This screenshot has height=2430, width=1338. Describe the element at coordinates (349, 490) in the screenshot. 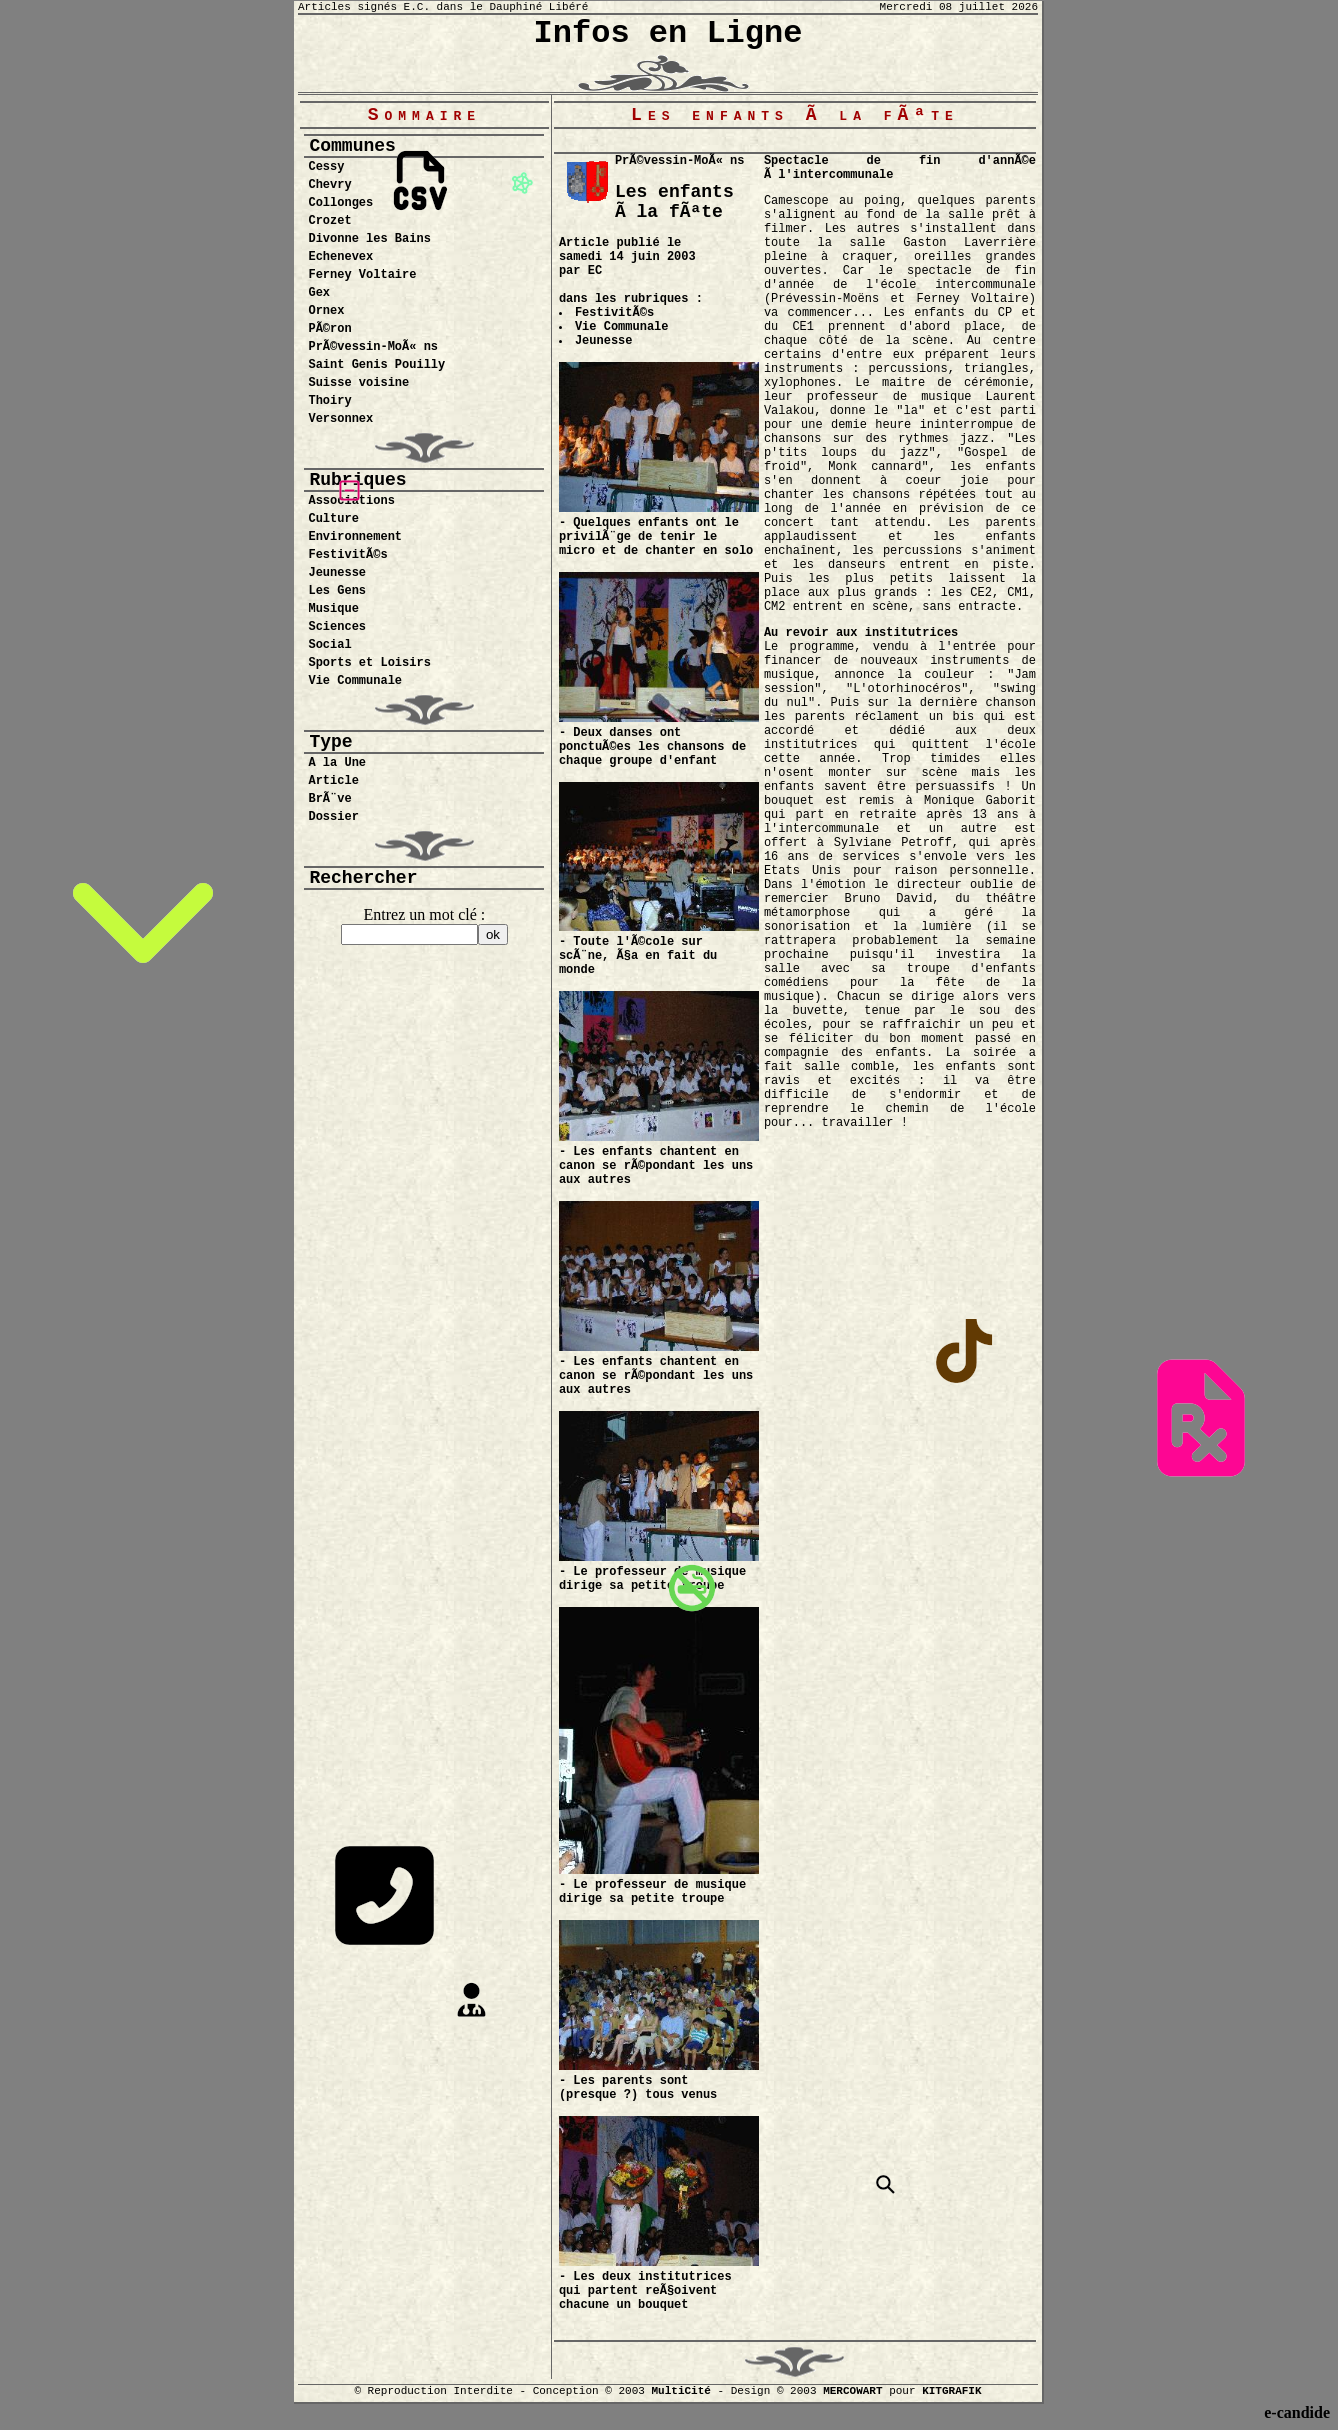

I see `remove item from list or selection` at that location.